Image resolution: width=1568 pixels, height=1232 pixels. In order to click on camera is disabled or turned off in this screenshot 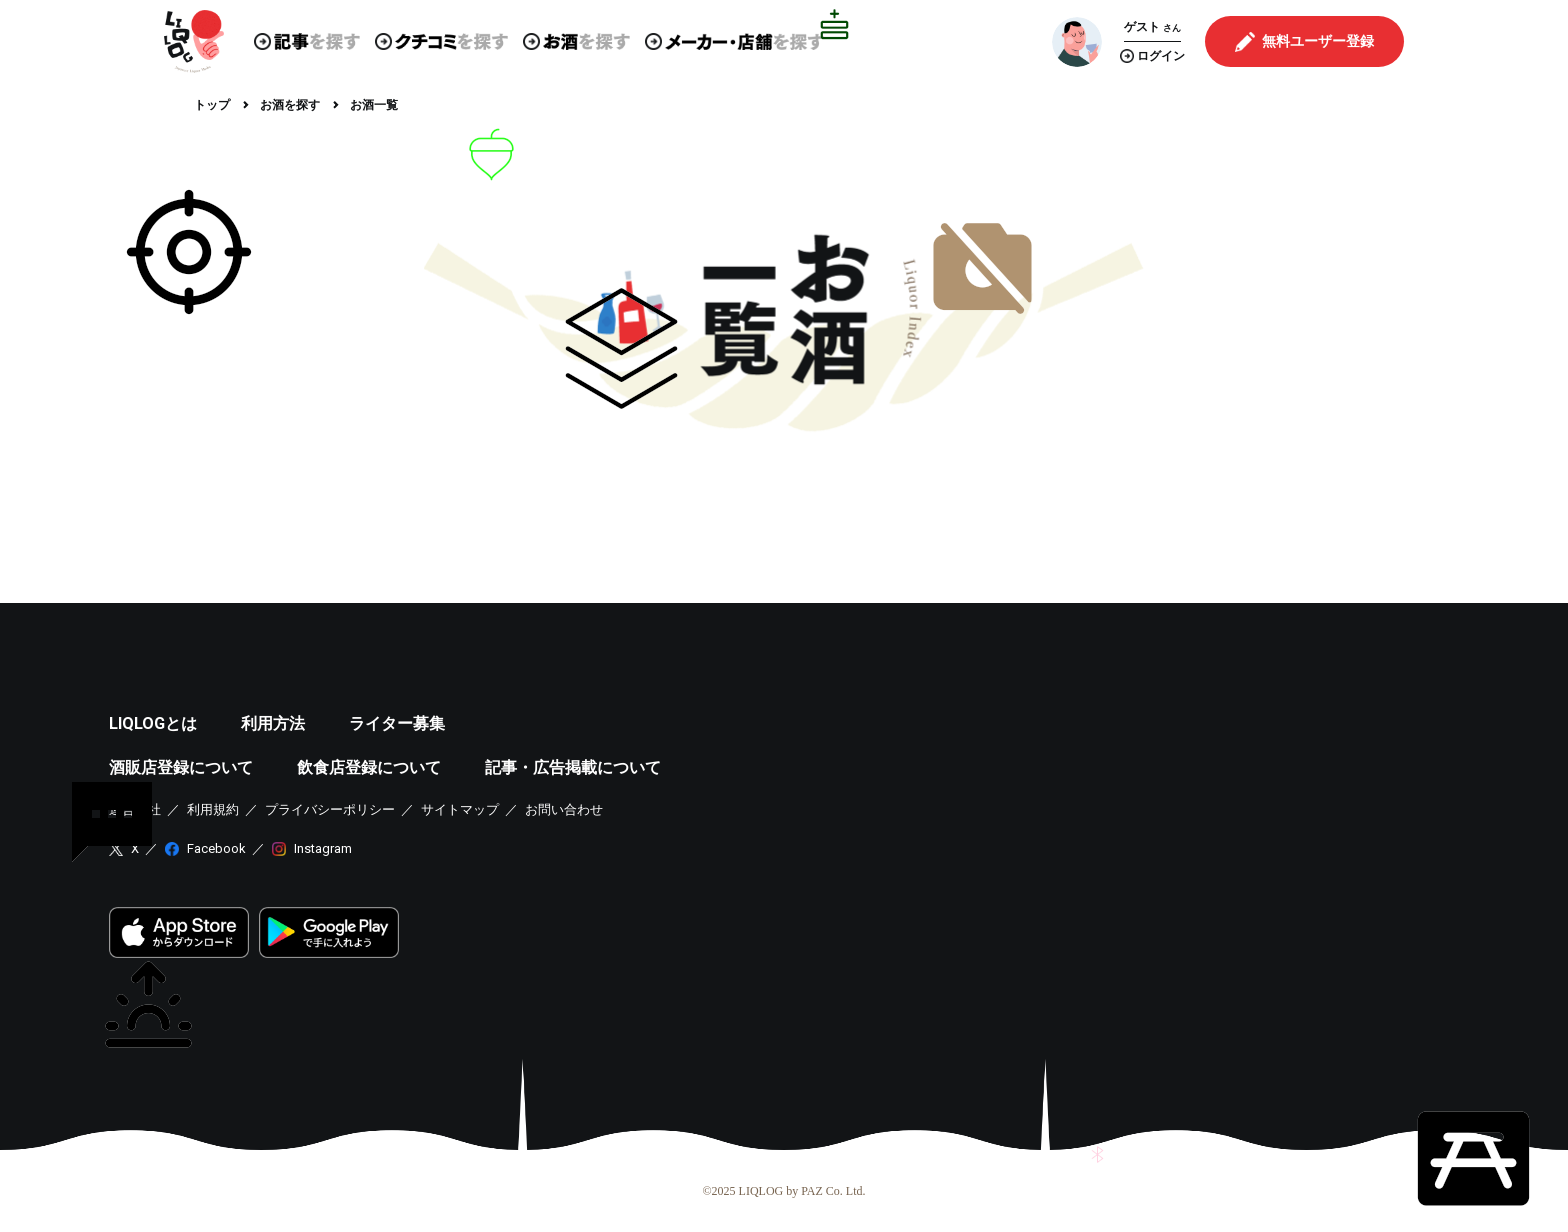, I will do `click(982, 268)`.